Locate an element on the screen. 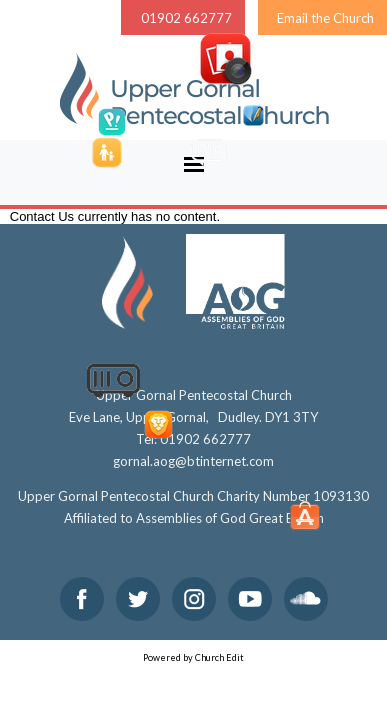 The height and width of the screenshot is (720, 387). open scribus desktop publishing application is located at coordinates (253, 115).